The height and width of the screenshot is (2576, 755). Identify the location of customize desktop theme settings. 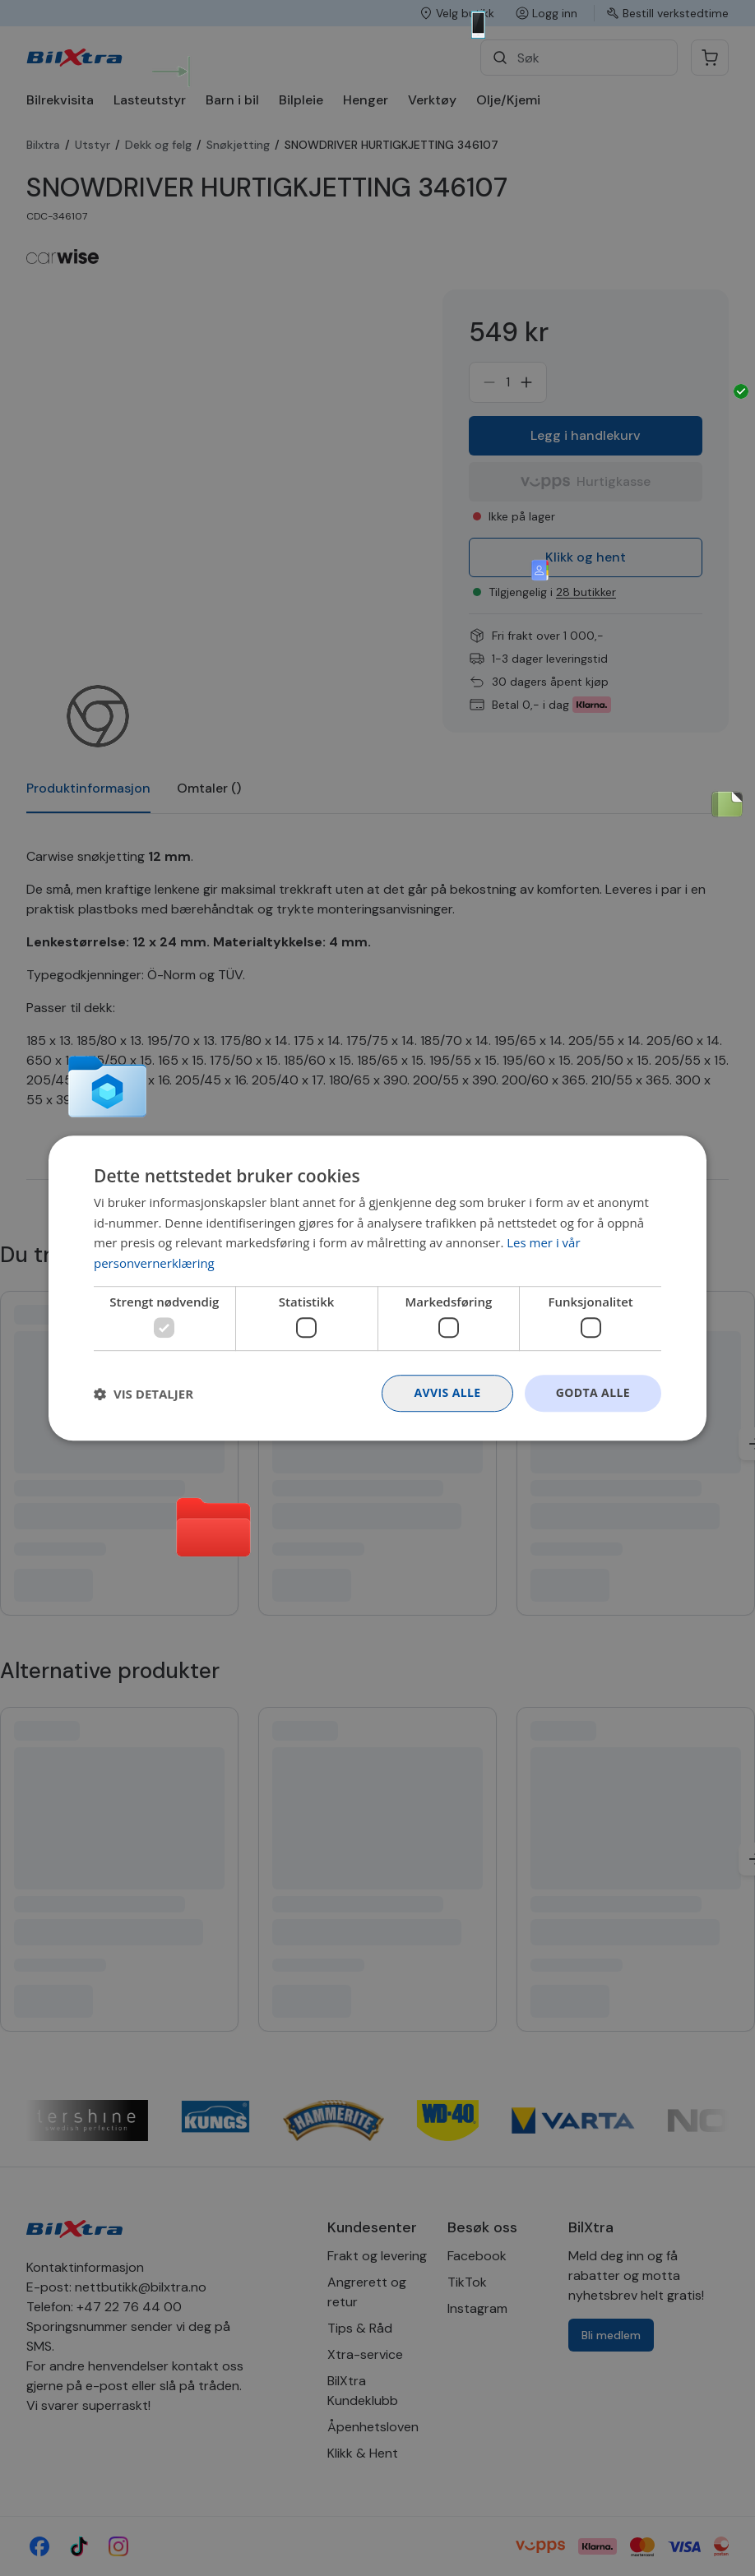
(727, 804).